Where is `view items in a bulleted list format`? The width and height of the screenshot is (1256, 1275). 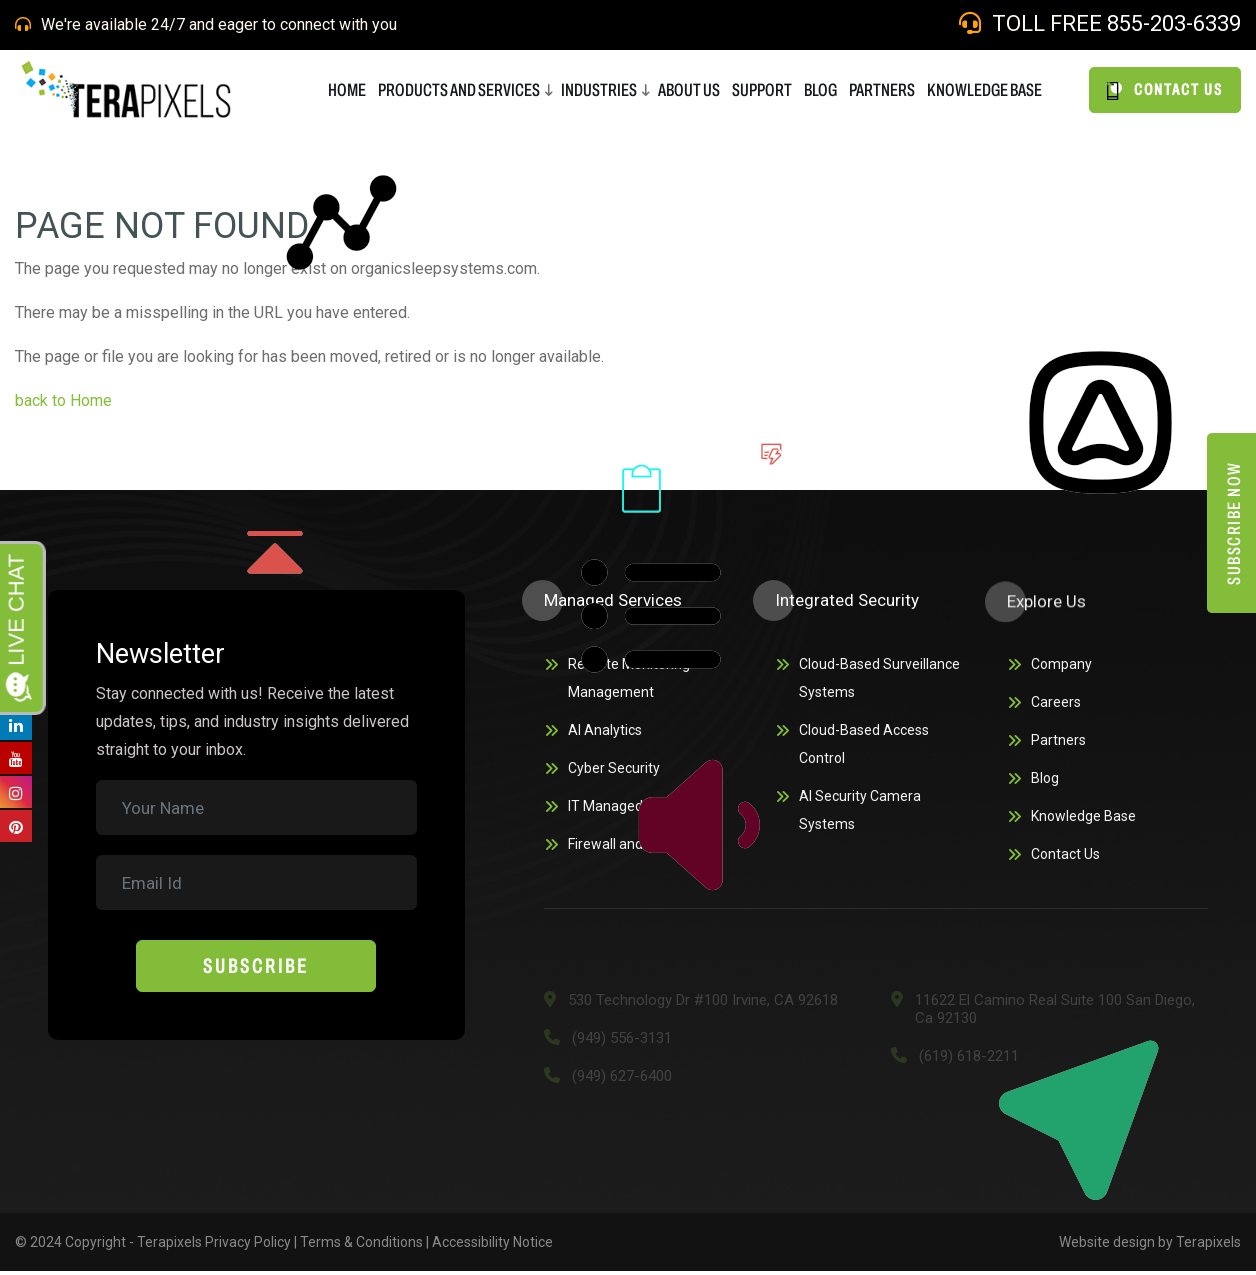 view items in a bulleted list format is located at coordinates (651, 616).